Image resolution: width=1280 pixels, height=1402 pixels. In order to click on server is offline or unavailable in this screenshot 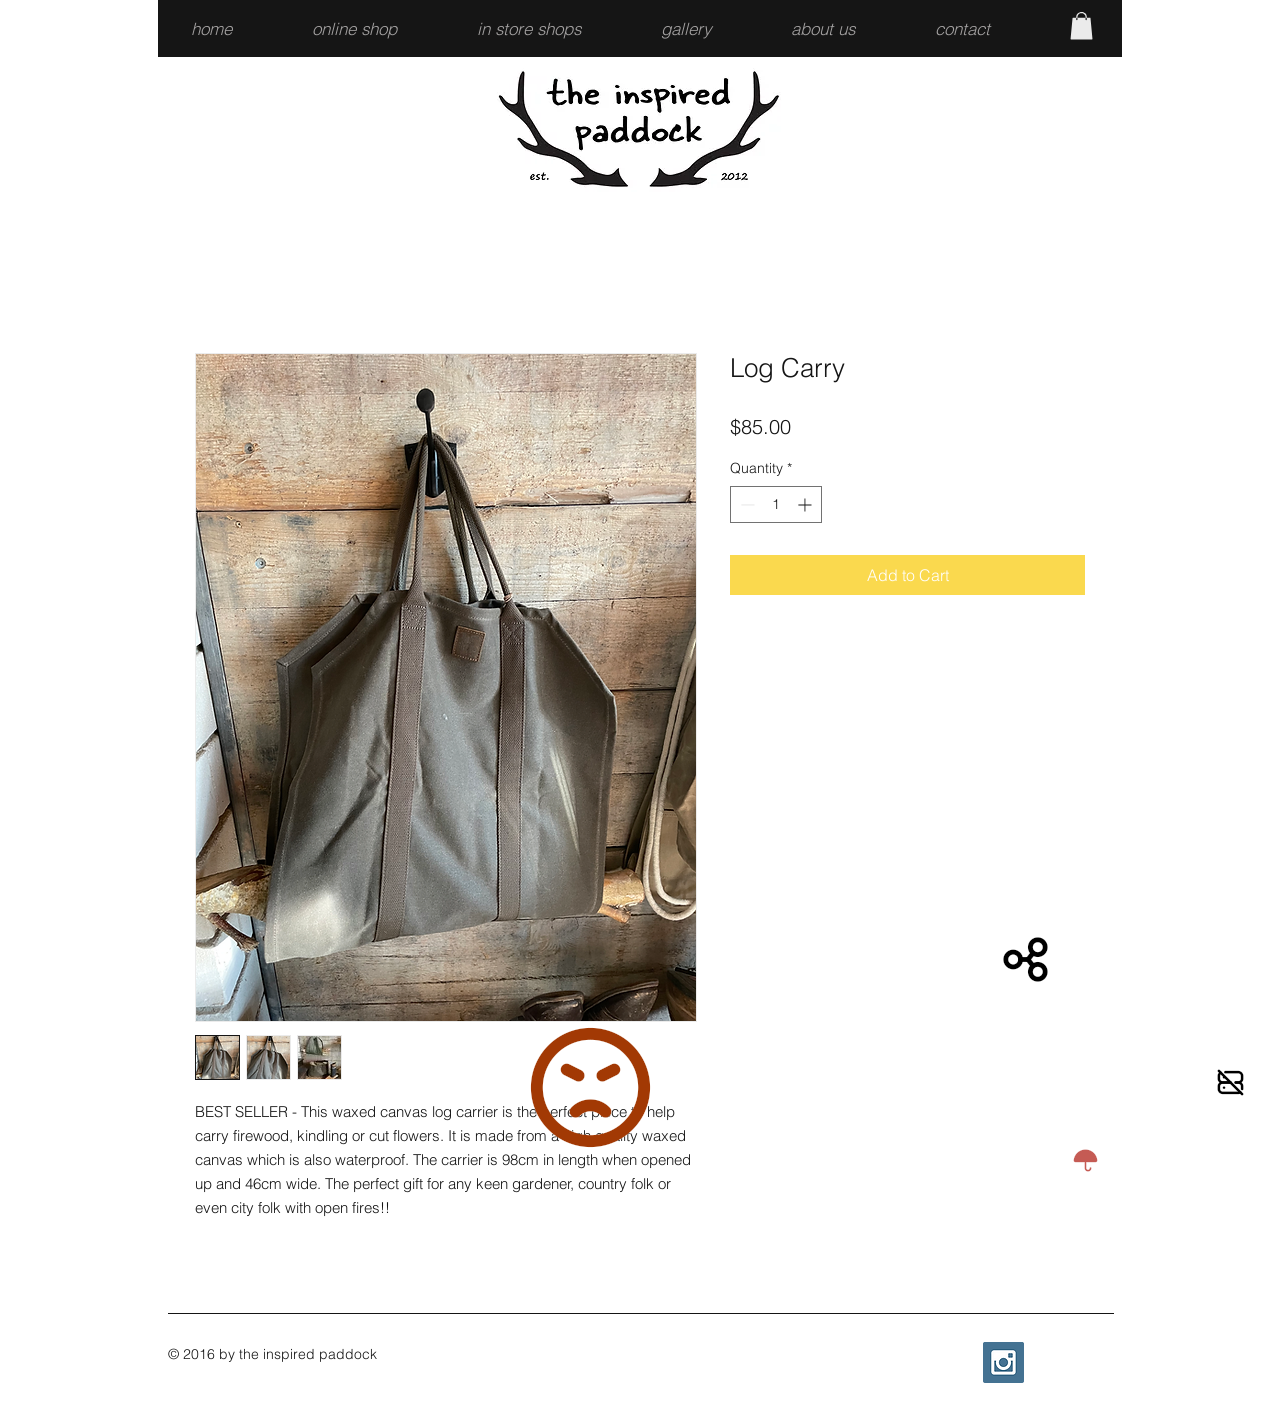, I will do `click(1230, 1082)`.